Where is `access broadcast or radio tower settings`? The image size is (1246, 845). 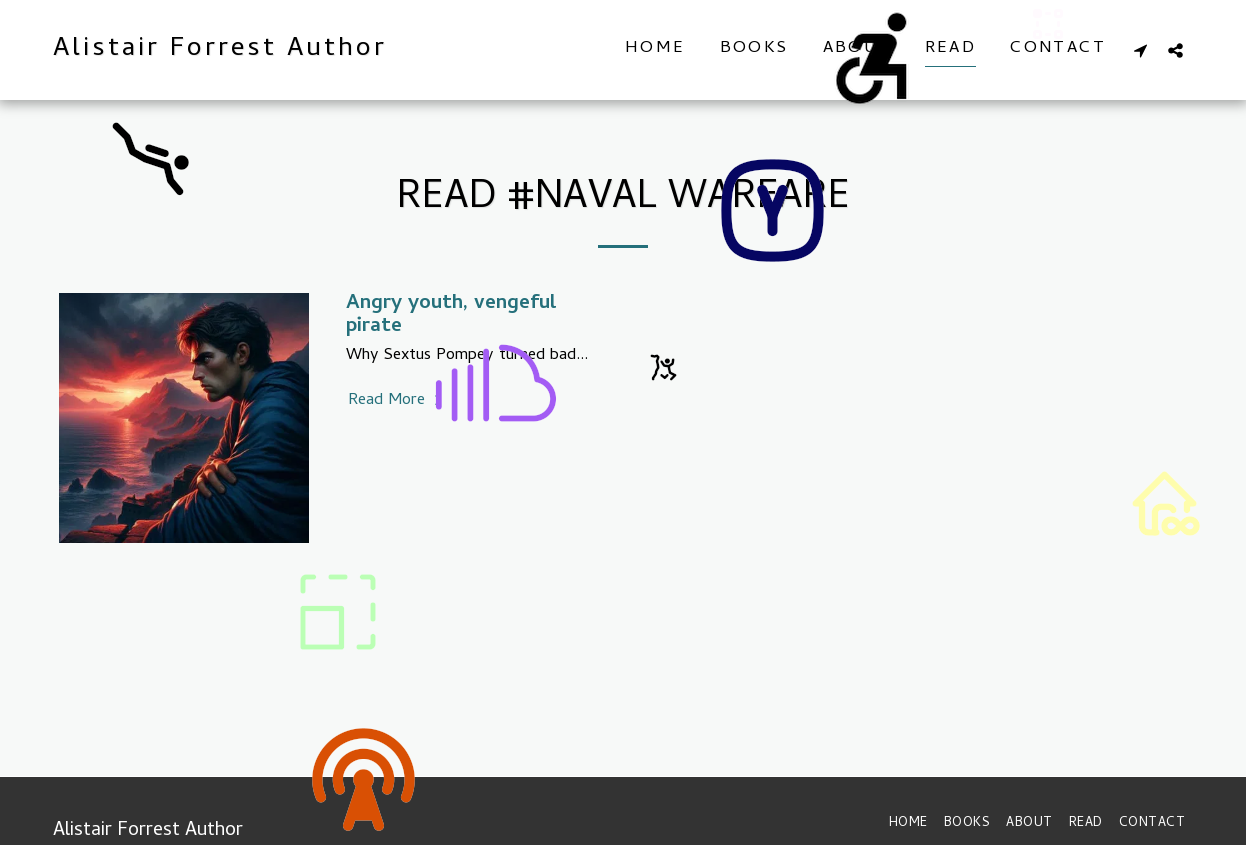 access broadcast or radio tower settings is located at coordinates (363, 779).